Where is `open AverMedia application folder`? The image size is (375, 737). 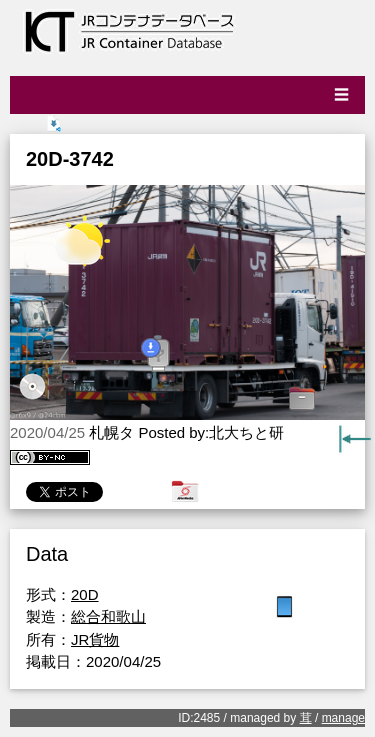
open AverMedia application folder is located at coordinates (185, 492).